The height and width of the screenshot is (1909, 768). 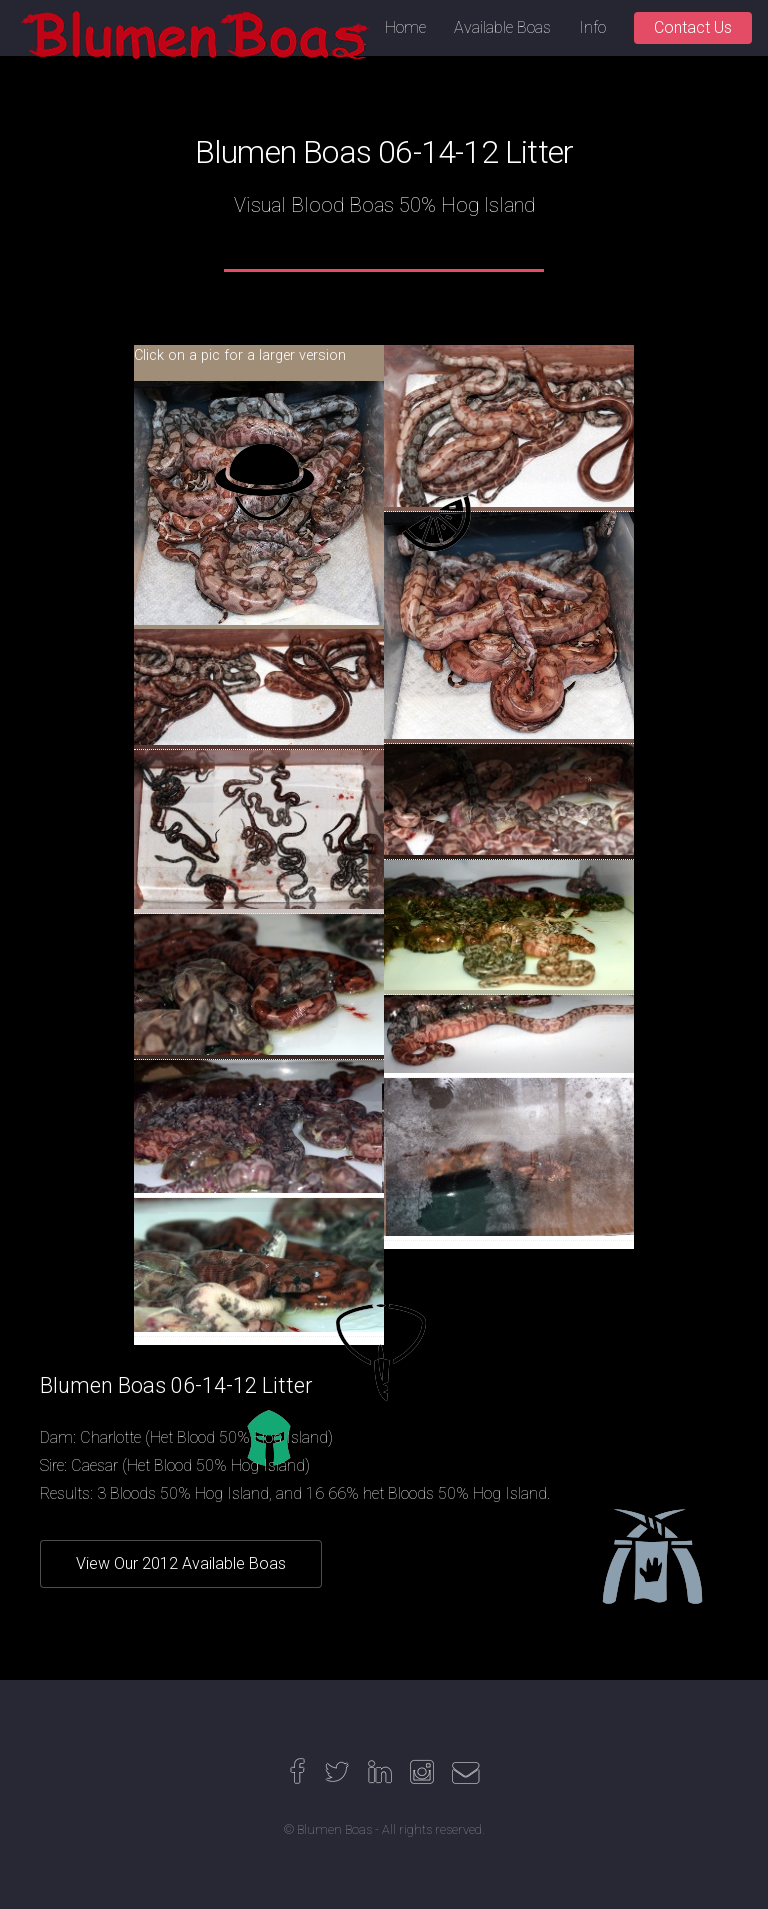 What do you see at coordinates (381, 1352) in the screenshot?
I see `equip a feather necklace accessory` at bounding box center [381, 1352].